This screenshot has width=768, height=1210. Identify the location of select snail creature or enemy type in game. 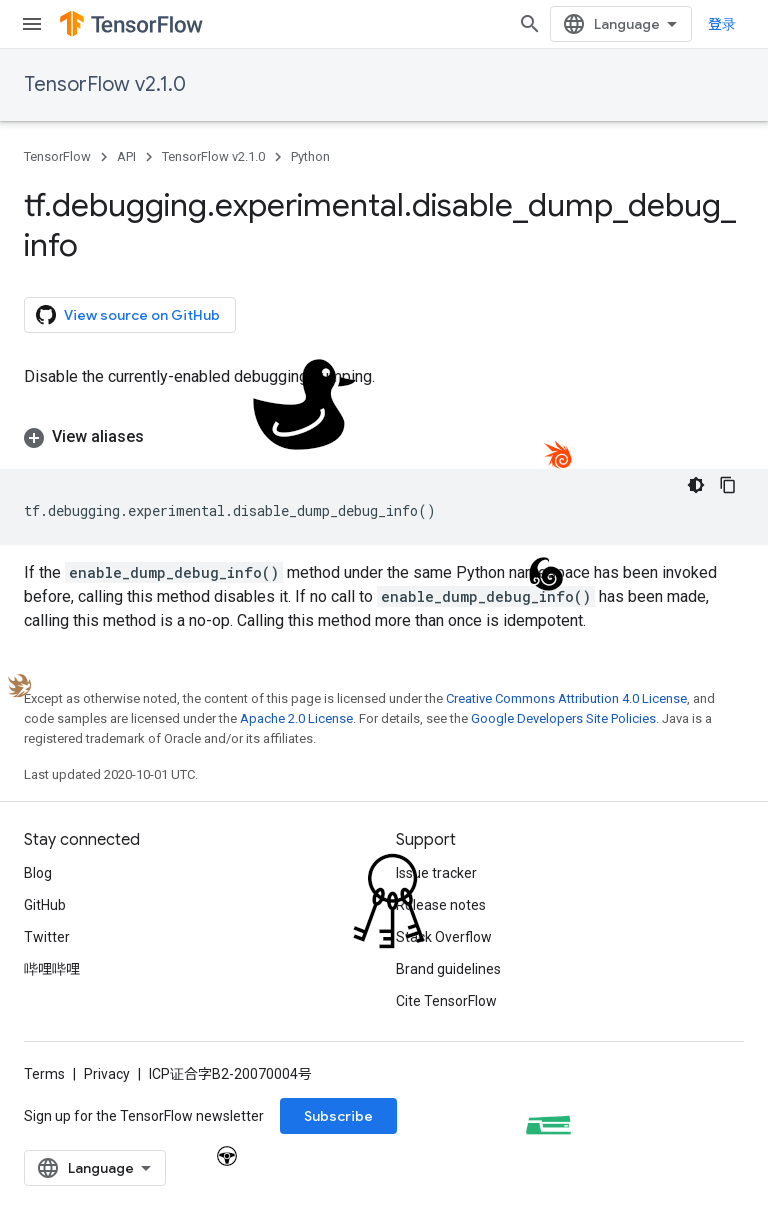
(558, 454).